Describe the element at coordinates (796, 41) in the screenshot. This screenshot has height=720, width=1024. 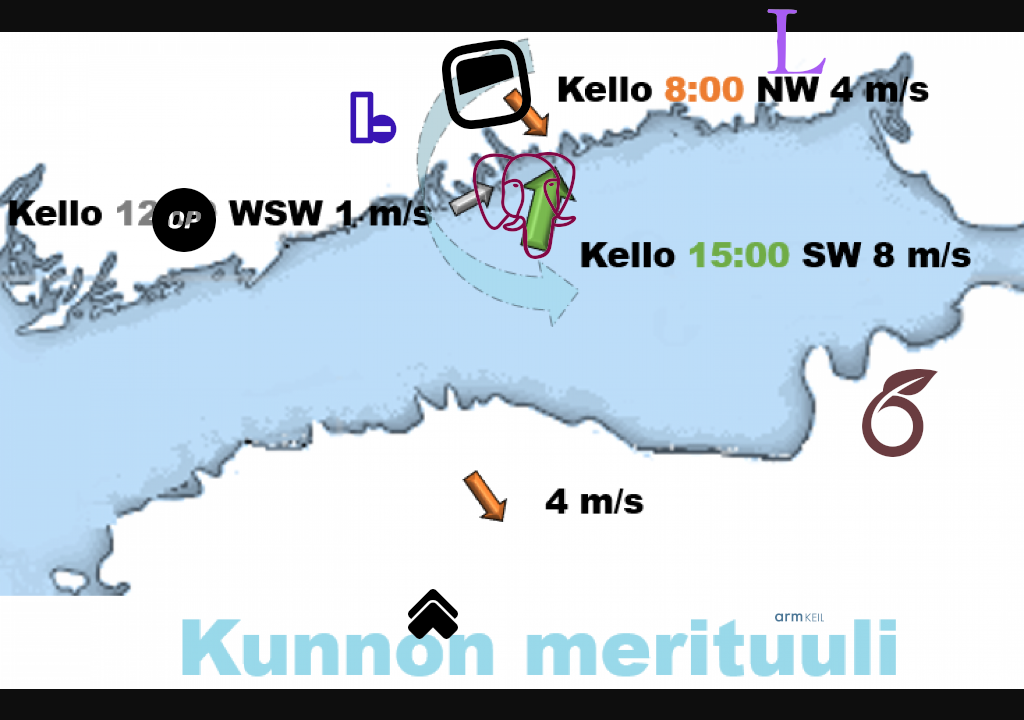
I see `lerna monorepo tool branding` at that location.